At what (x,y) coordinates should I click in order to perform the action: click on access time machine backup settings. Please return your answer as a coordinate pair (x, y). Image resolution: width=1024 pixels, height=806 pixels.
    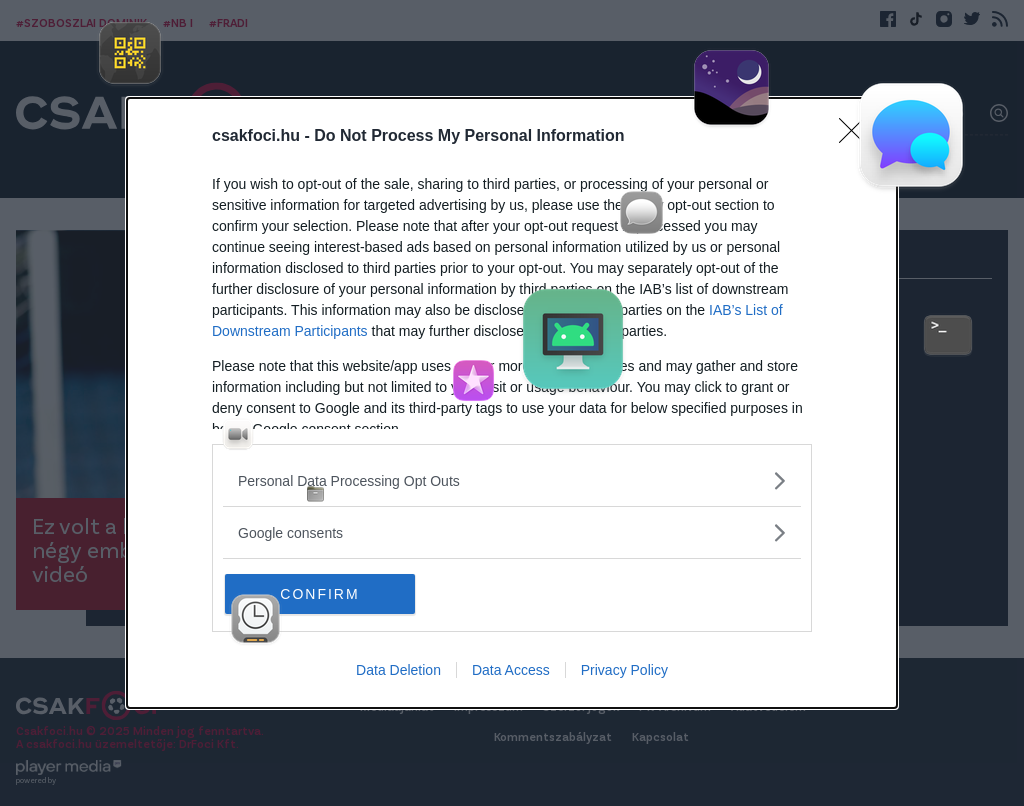
    Looking at the image, I should click on (255, 619).